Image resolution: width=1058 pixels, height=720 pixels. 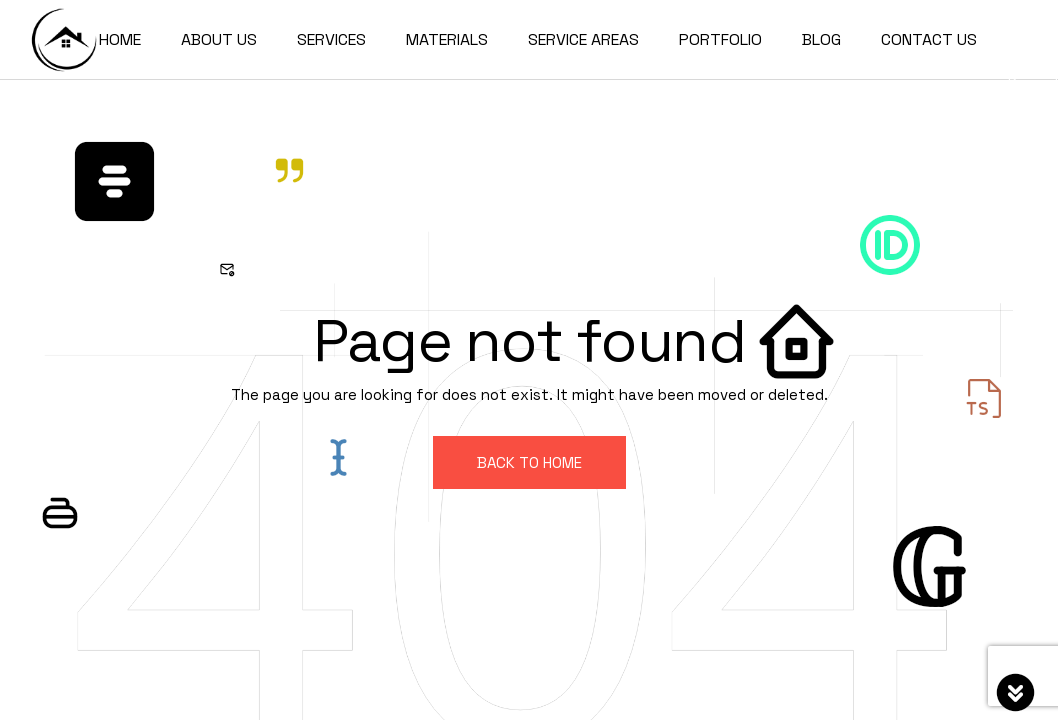 What do you see at coordinates (1015, 692) in the screenshot?
I see `expand to show more content below` at bounding box center [1015, 692].